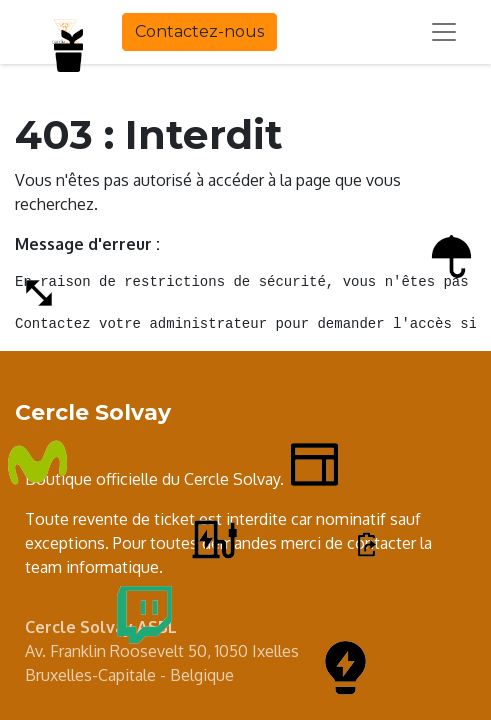 The width and height of the screenshot is (491, 720). What do you see at coordinates (366, 544) in the screenshot?
I see `share battery power with another device` at bounding box center [366, 544].